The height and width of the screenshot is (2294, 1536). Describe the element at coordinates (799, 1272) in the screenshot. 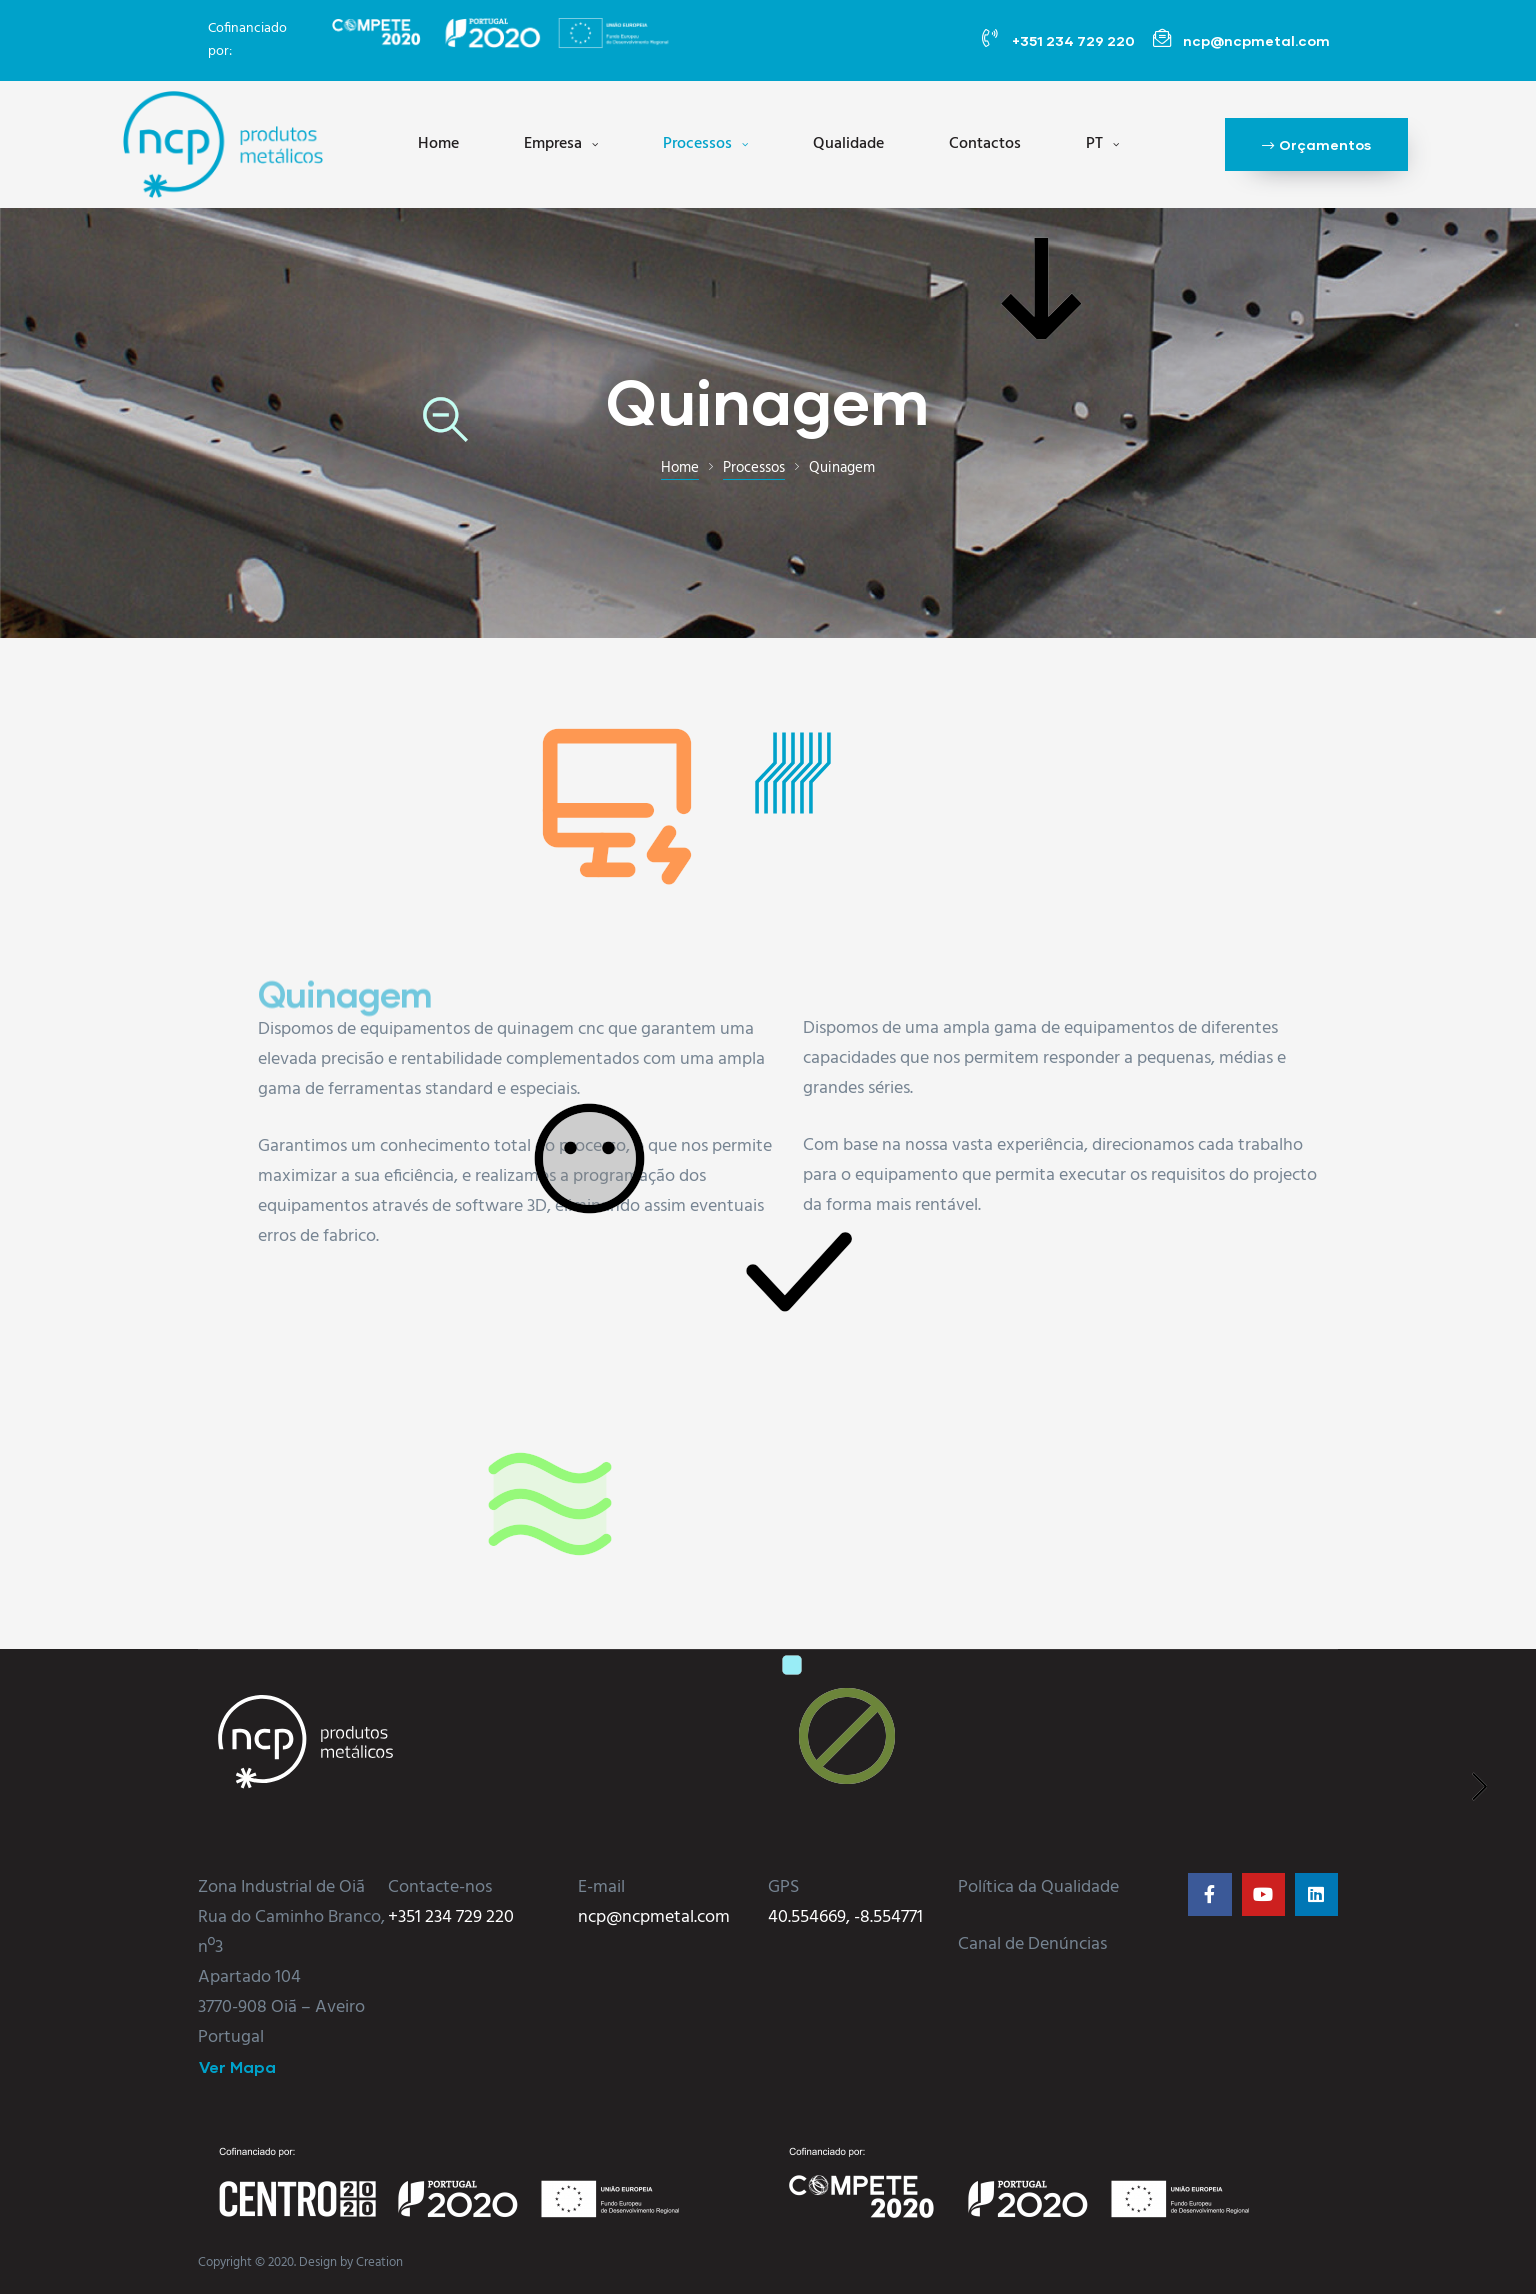

I see `confirm or submit an action` at that location.